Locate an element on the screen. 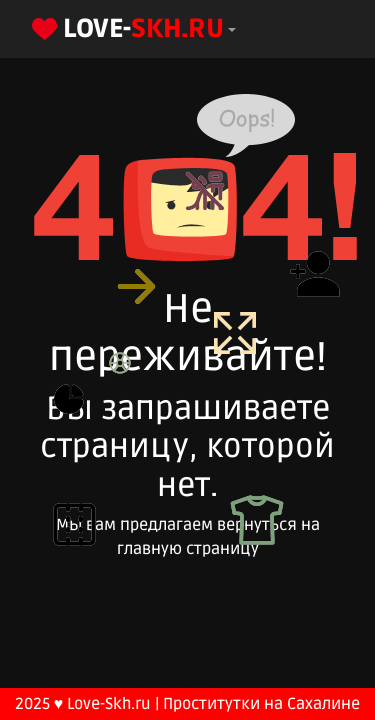  toggle split panel view is located at coordinates (74, 524).